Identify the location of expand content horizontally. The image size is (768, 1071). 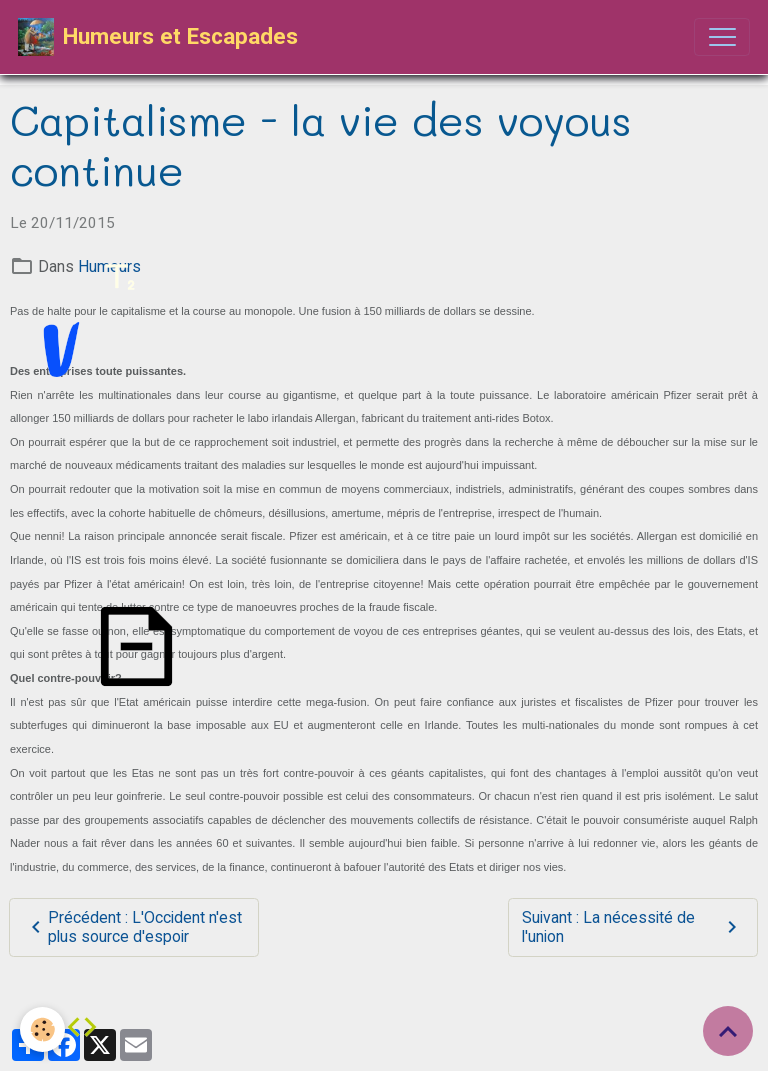
(82, 1027).